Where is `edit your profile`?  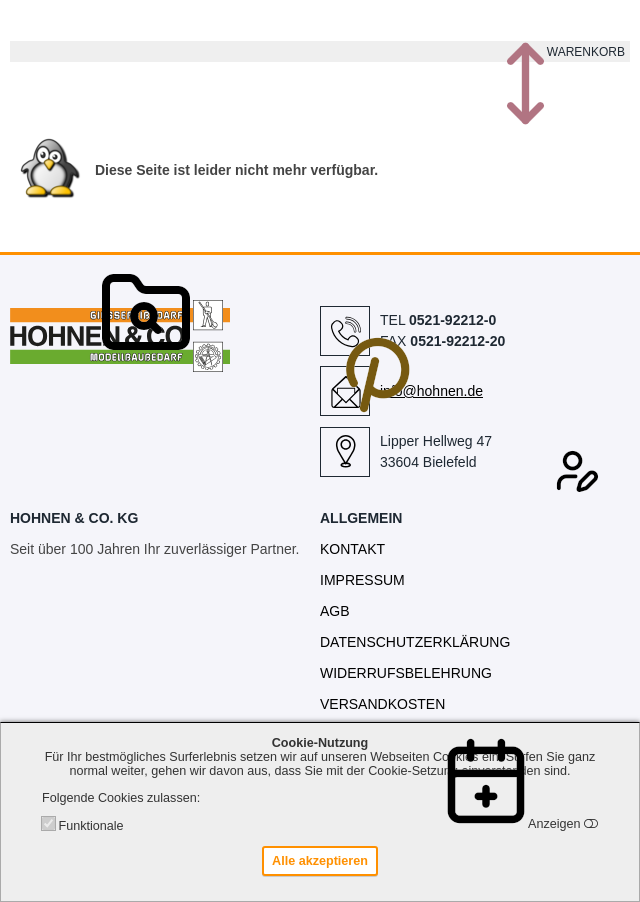 edit your profile is located at coordinates (576, 470).